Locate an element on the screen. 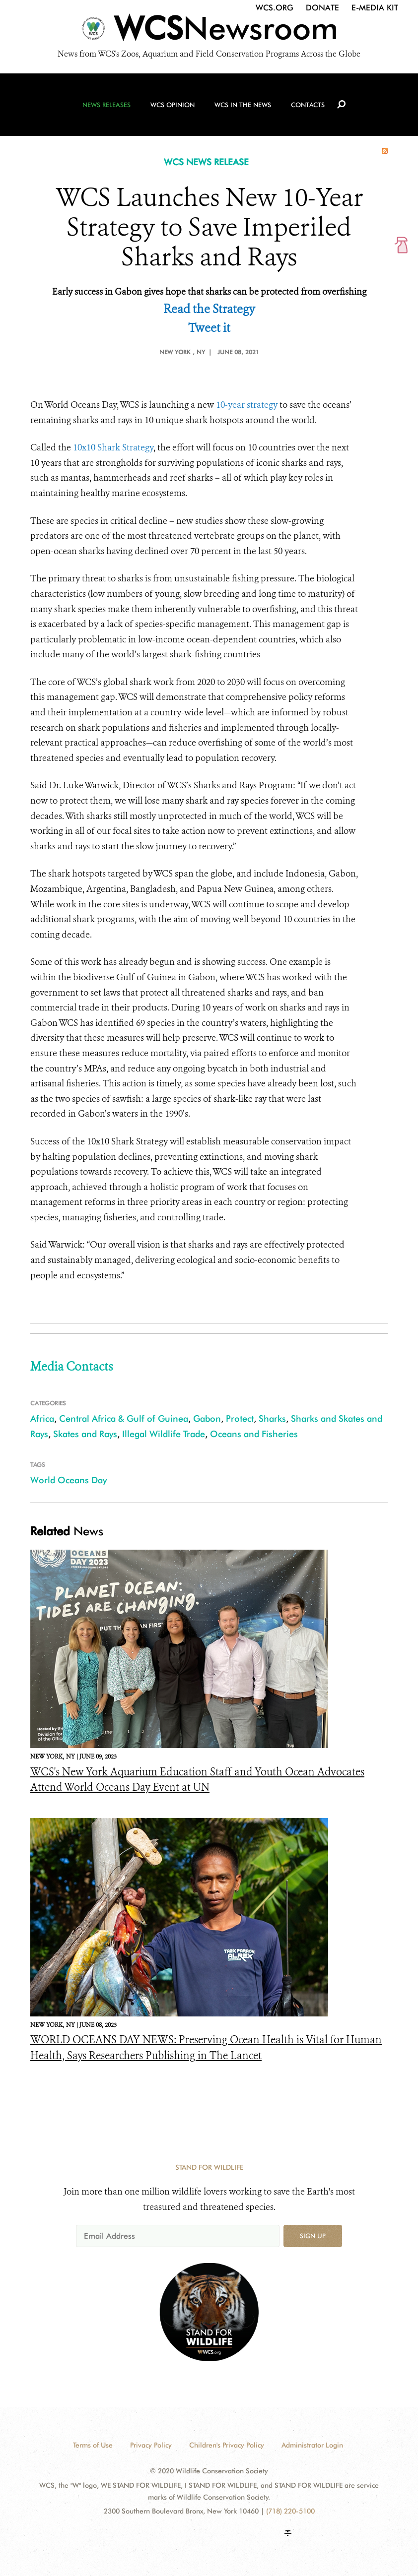 The height and width of the screenshot is (2576, 418). apply strikethrough formatting to selected text is located at coordinates (288, 2533).